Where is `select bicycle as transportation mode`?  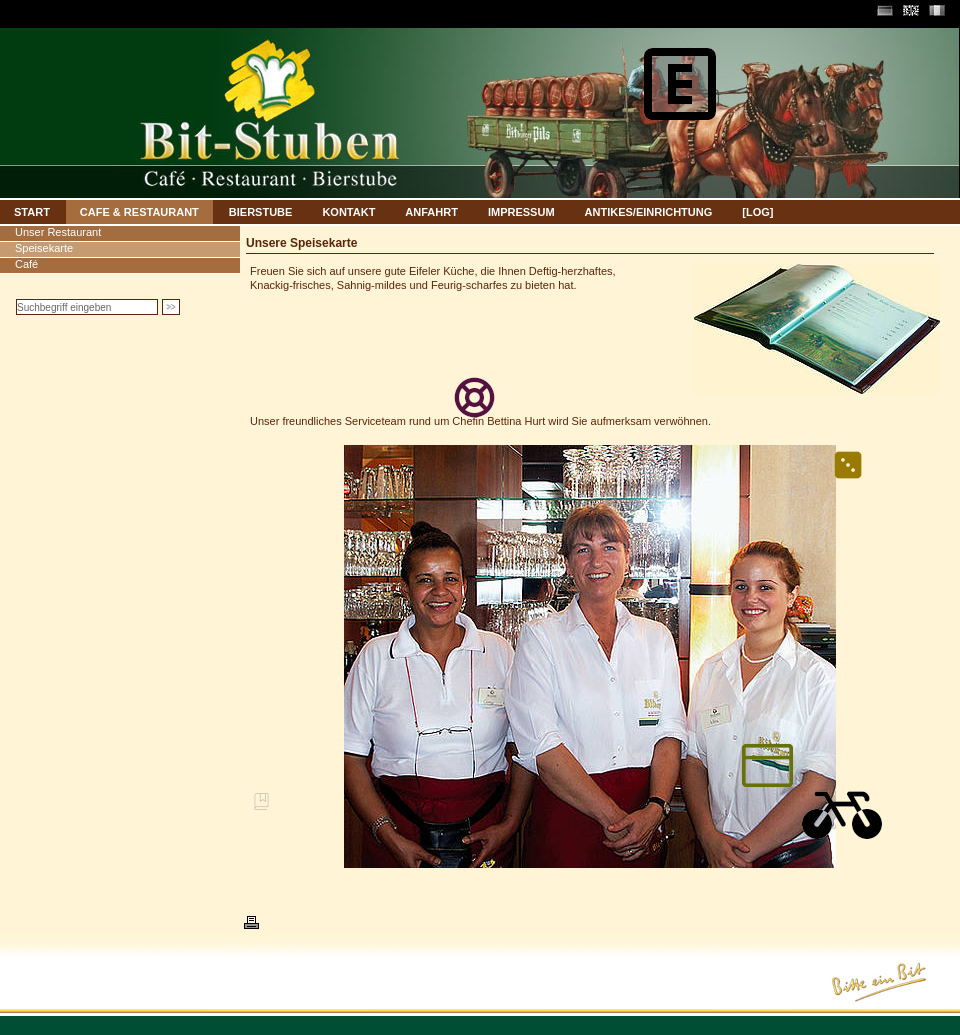 select bicycle as transportation mode is located at coordinates (842, 814).